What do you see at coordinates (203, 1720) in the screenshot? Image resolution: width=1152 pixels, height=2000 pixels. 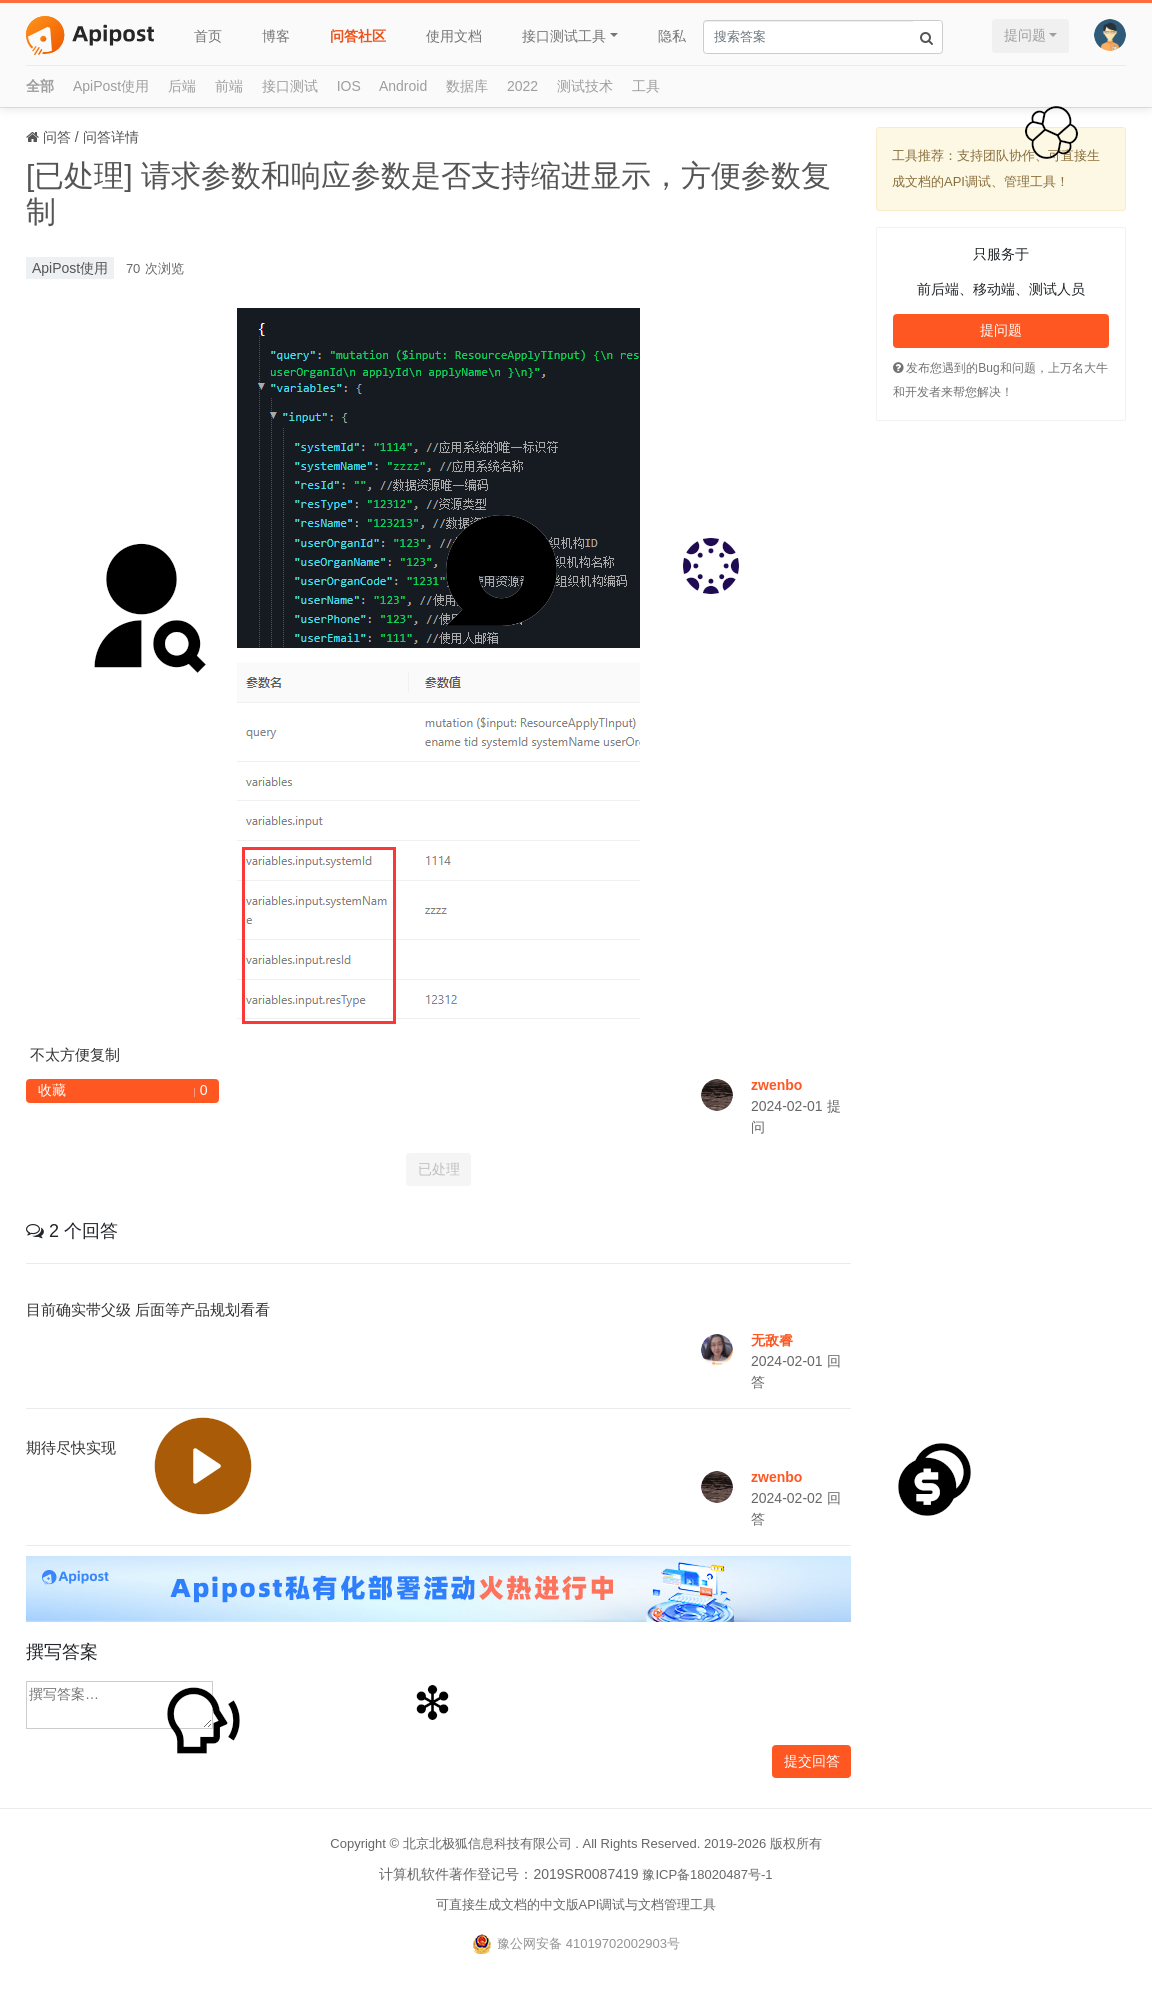 I see `activate text-to-speech` at bounding box center [203, 1720].